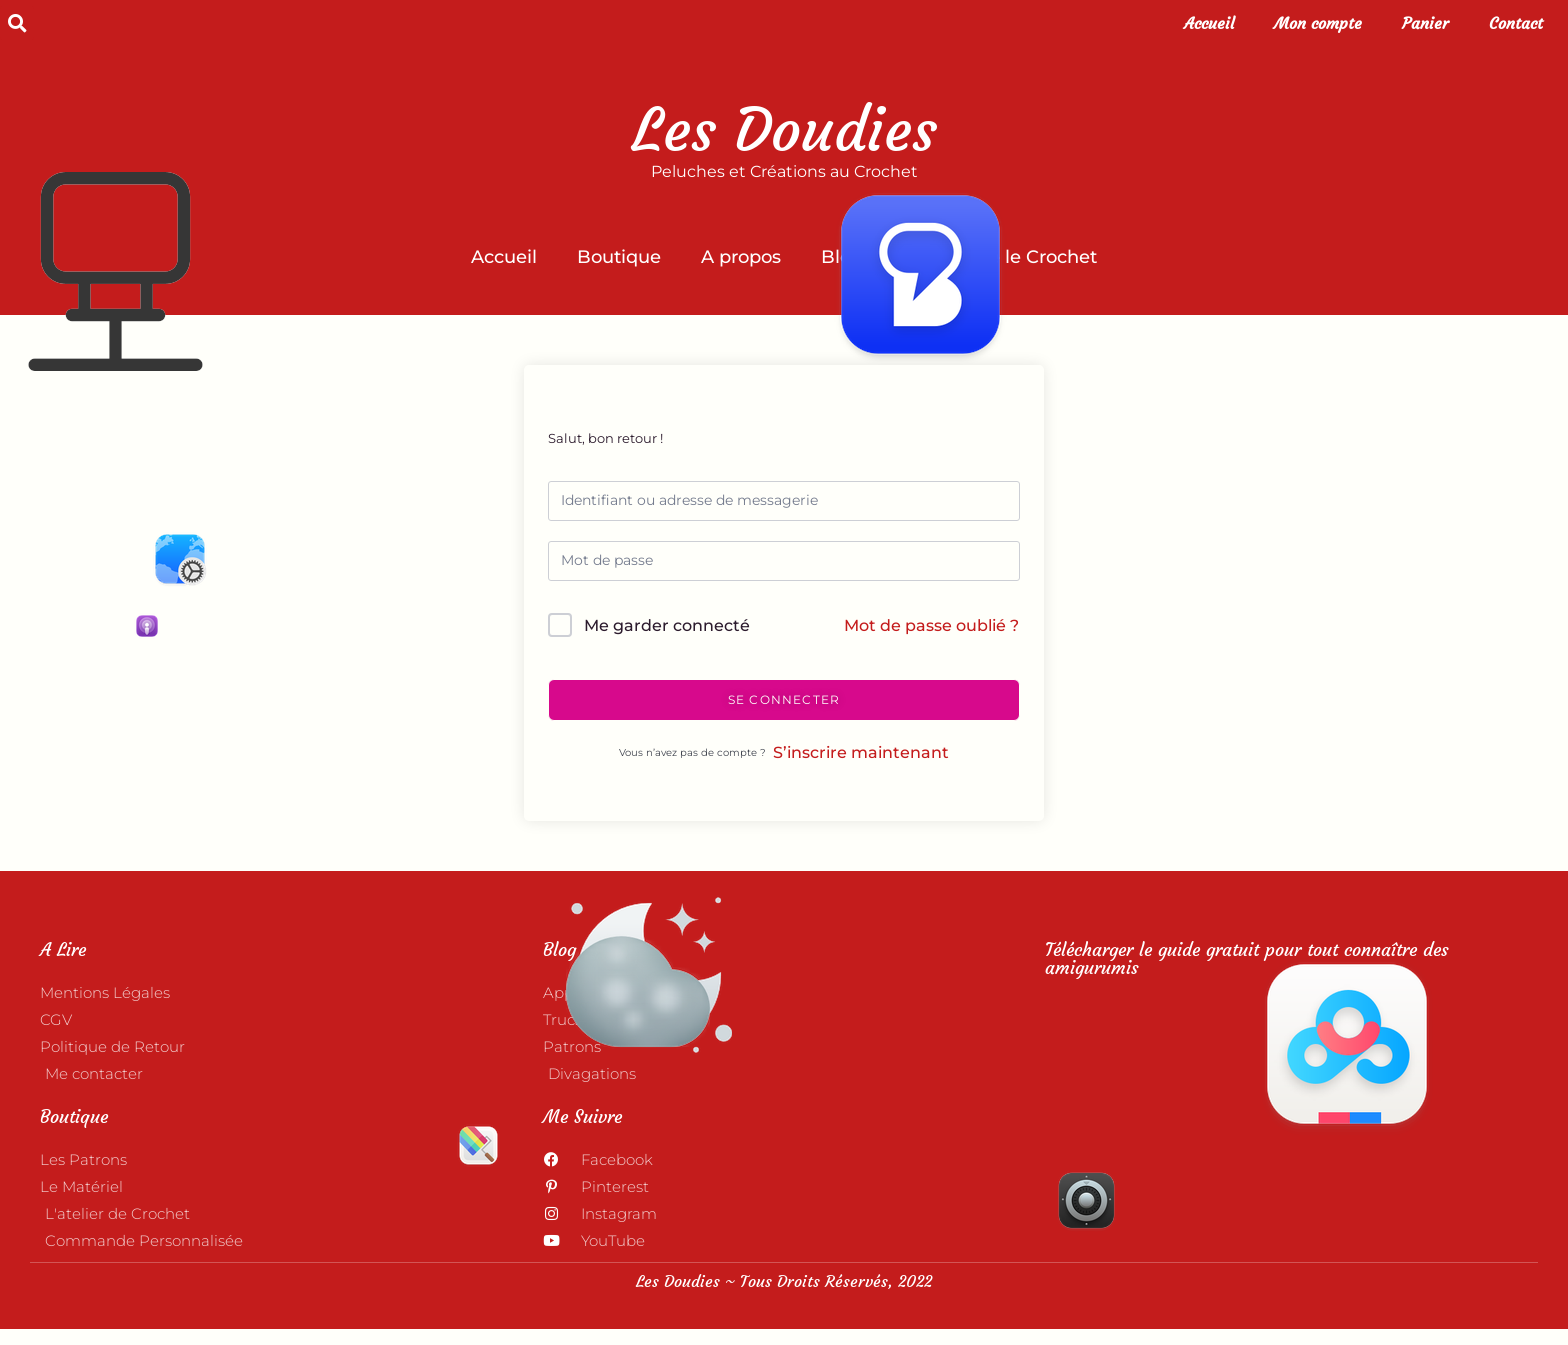 This screenshot has height=1345, width=1568. What do you see at coordinates (1347, 1044) in the screenshot?
I see `open Baidu Netdisk cloud storage app` at bounding box center [1347, 1044].